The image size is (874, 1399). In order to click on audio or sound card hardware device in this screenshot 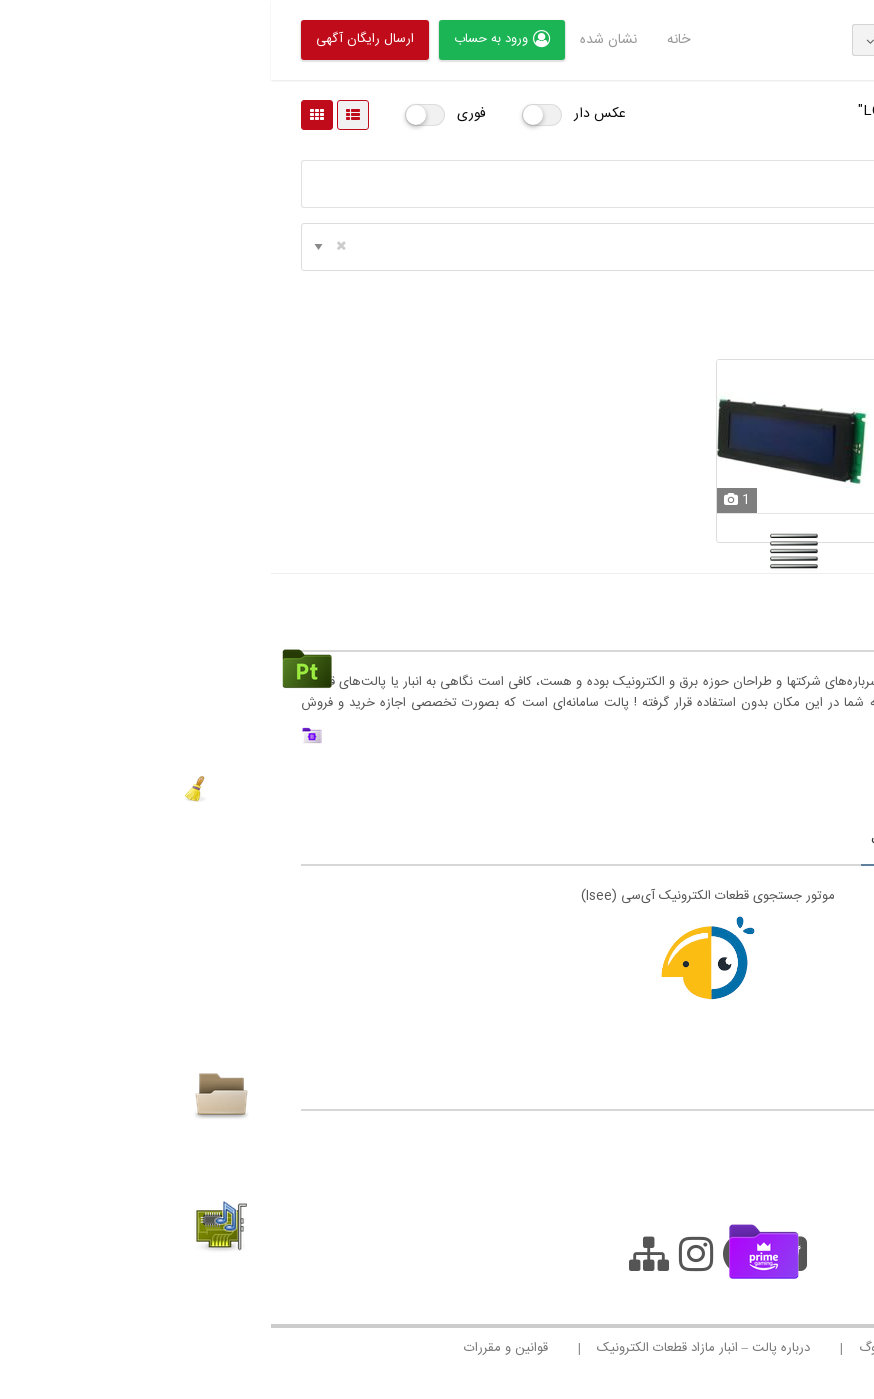, I will do `click(220, 1226)`.